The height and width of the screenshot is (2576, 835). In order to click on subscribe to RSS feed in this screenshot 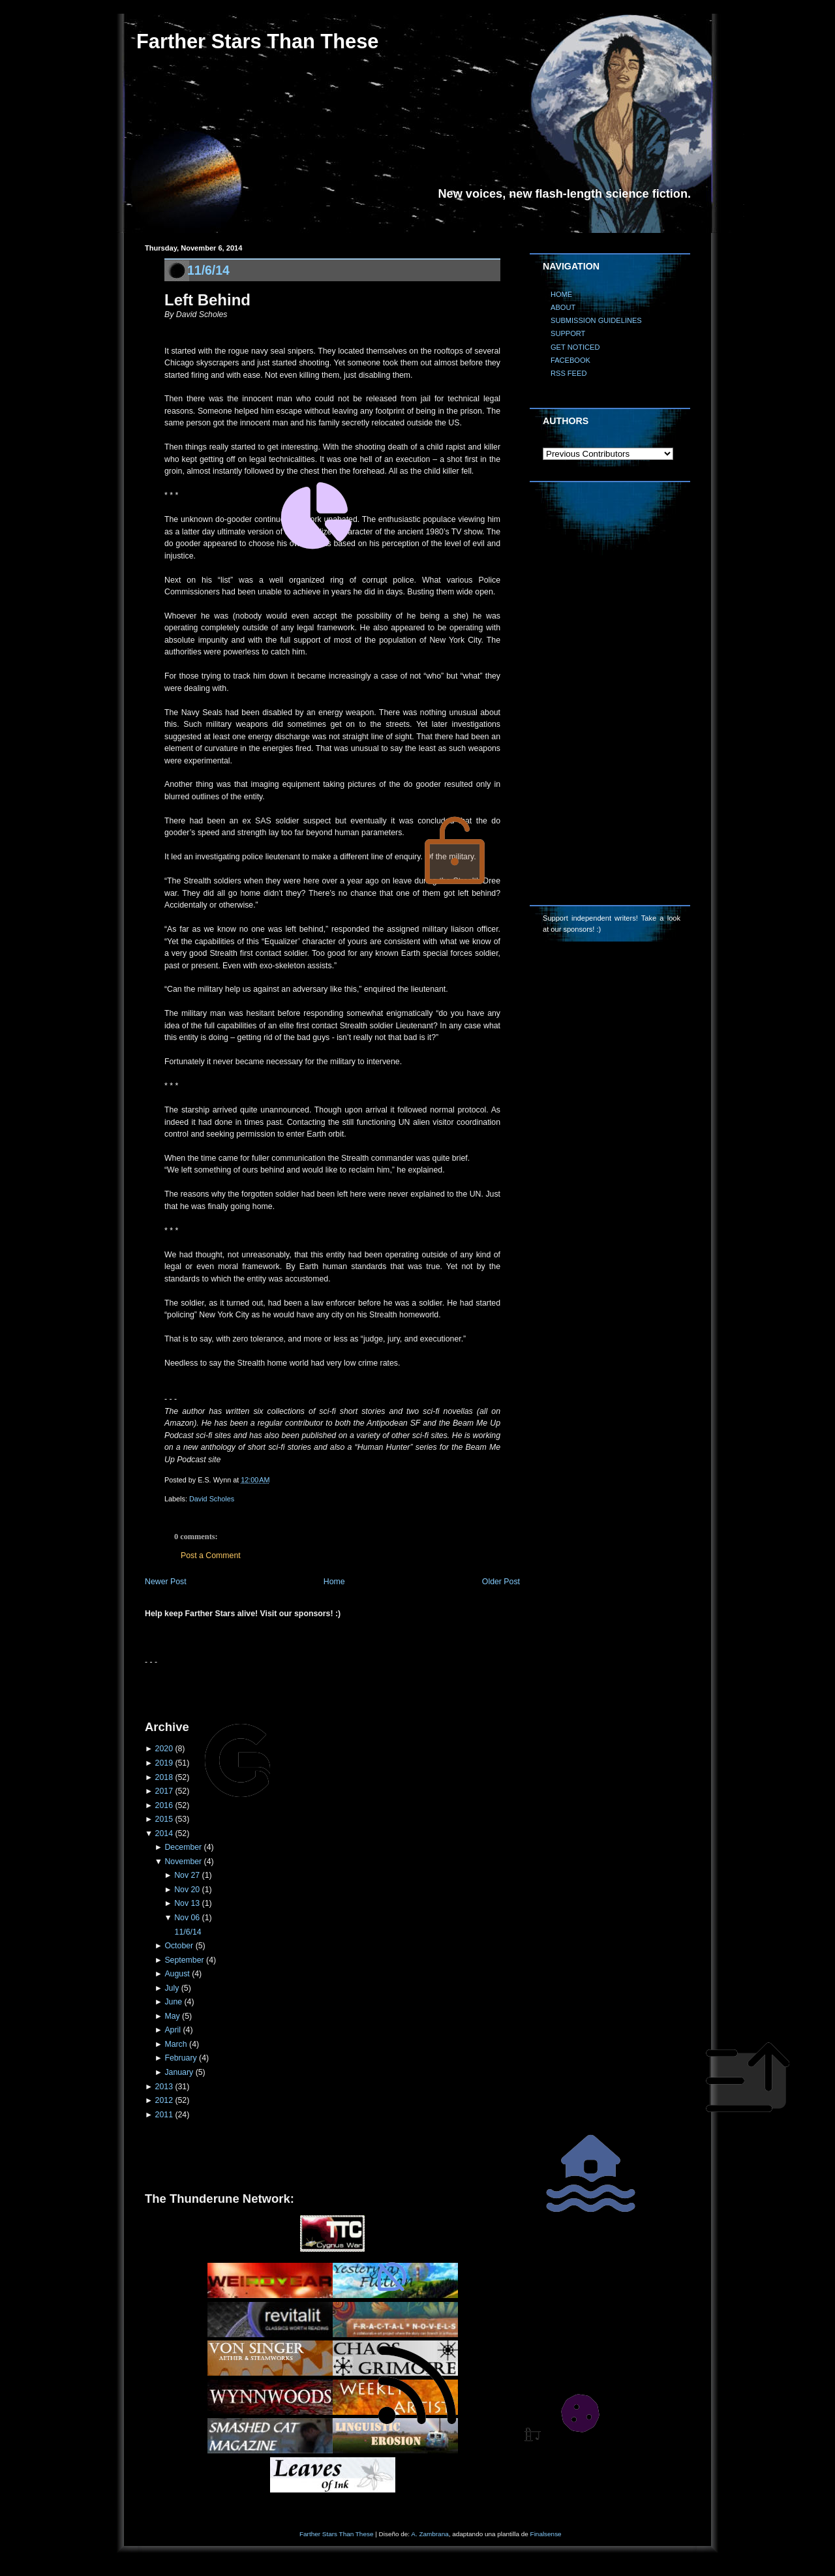, I will do `click(417, 2385)`.